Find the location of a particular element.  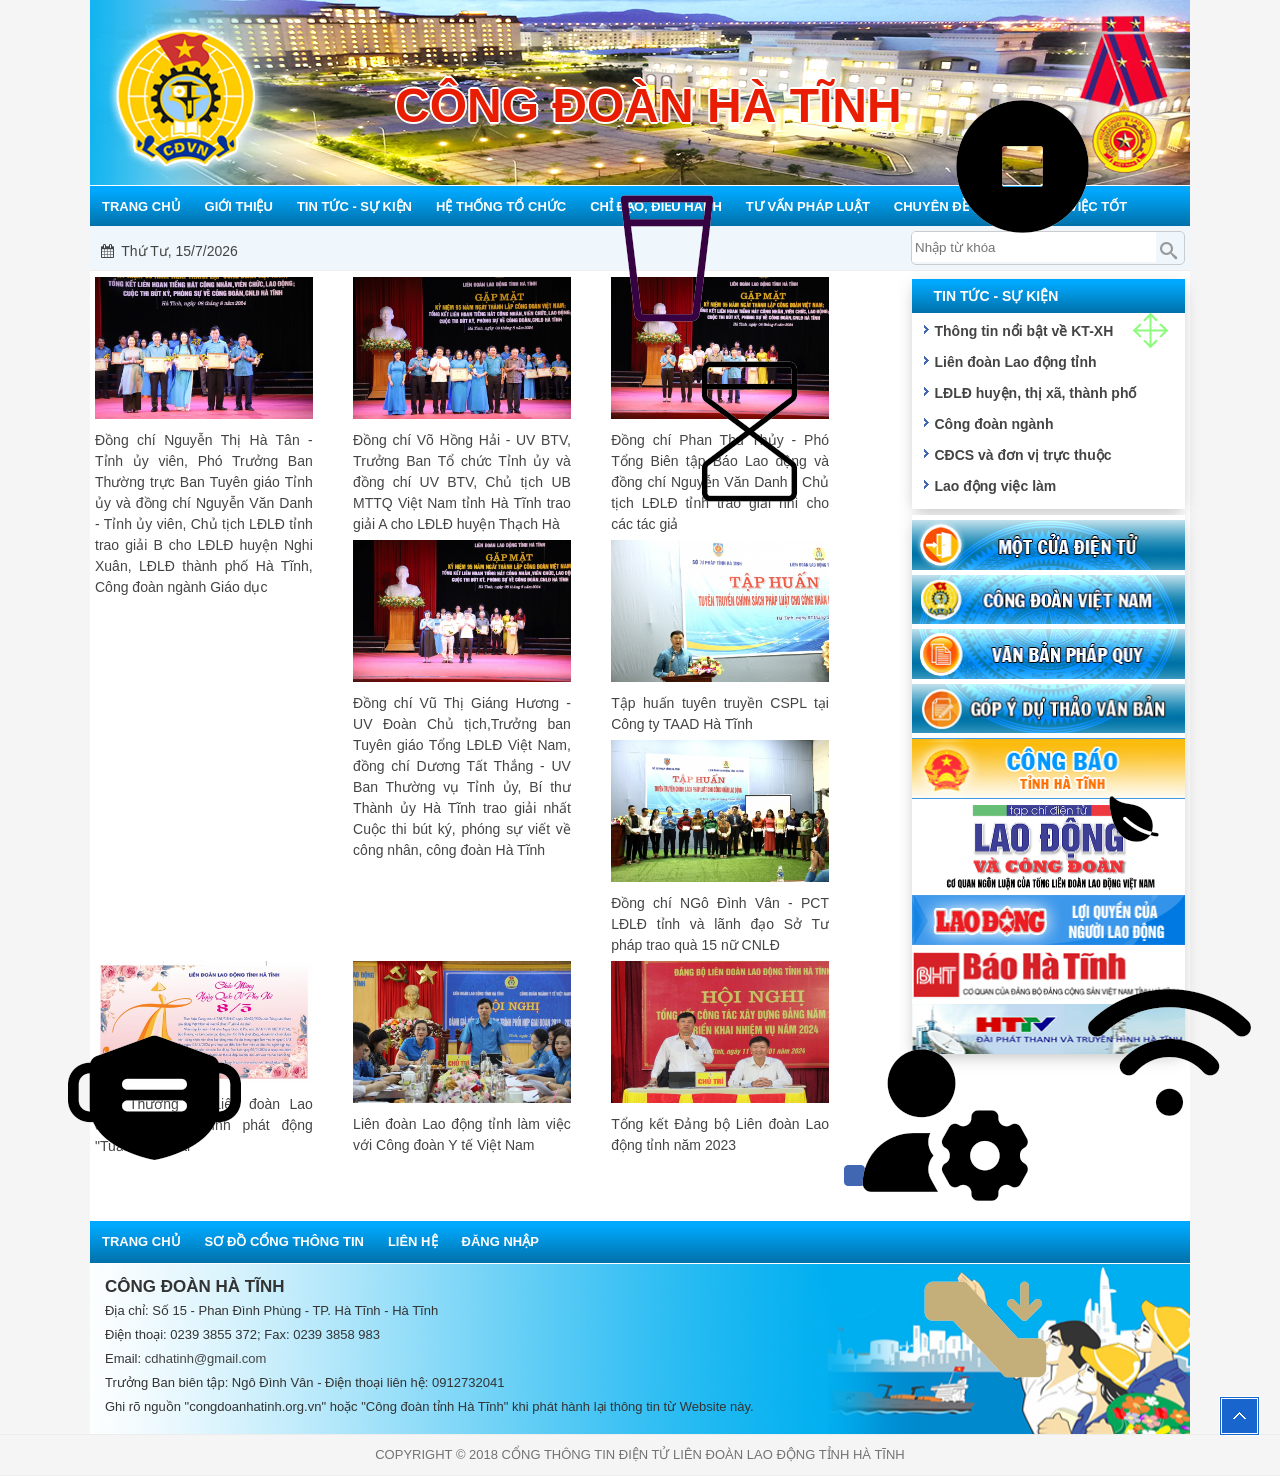

indicates a timer or countdown just started is located at coordinates (749, 431).